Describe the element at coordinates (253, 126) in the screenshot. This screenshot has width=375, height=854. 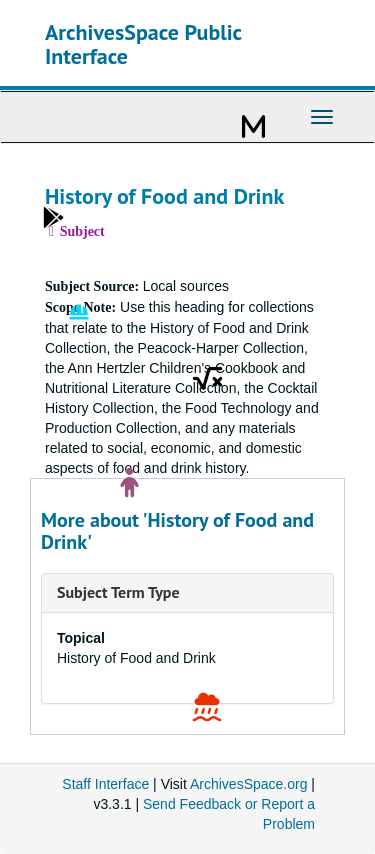
I see `indicates items starting with the letter M` at that location.